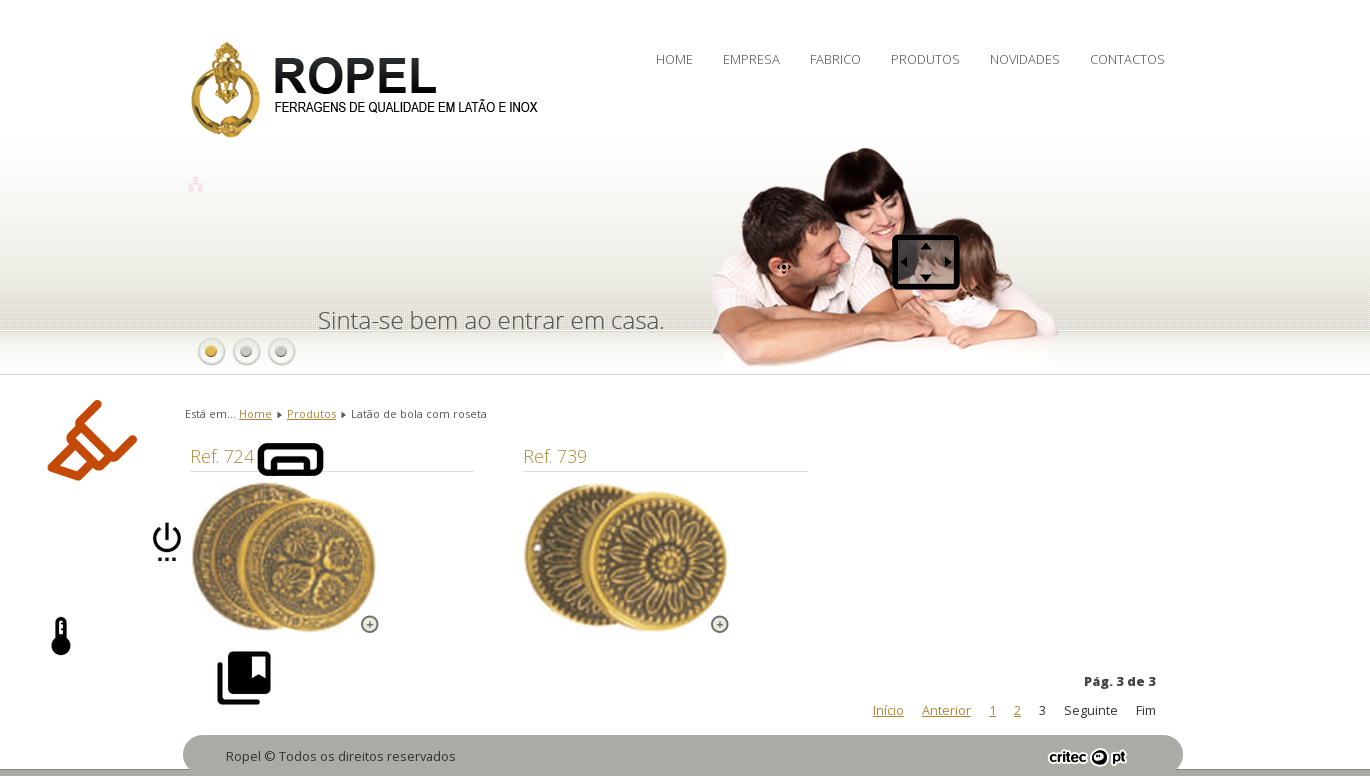 The image size is (1370, 776). Describe the element at coordinates (290, 459) in the screenshot. I see `air conditioning is currently off or unavailable` at that location.